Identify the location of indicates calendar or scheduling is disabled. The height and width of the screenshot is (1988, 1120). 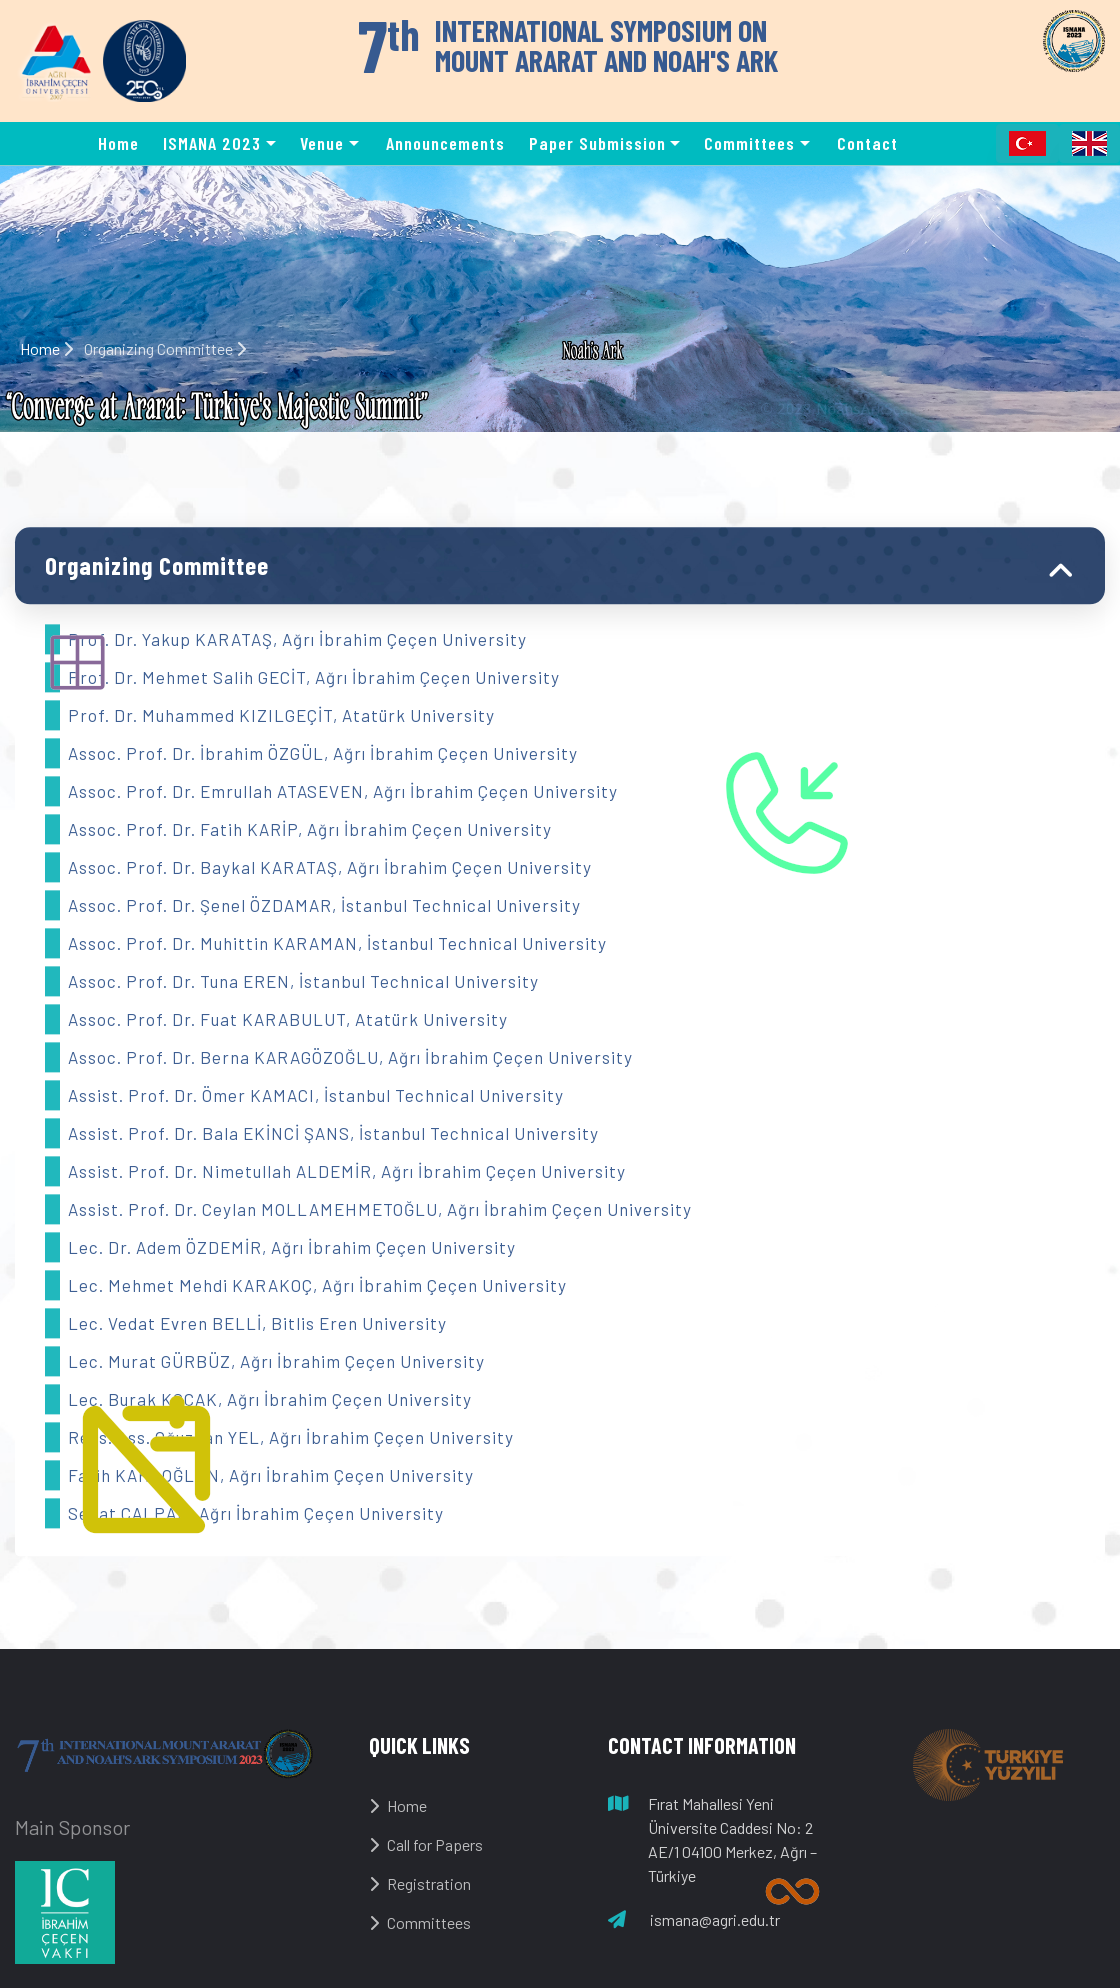
(146, 1469).